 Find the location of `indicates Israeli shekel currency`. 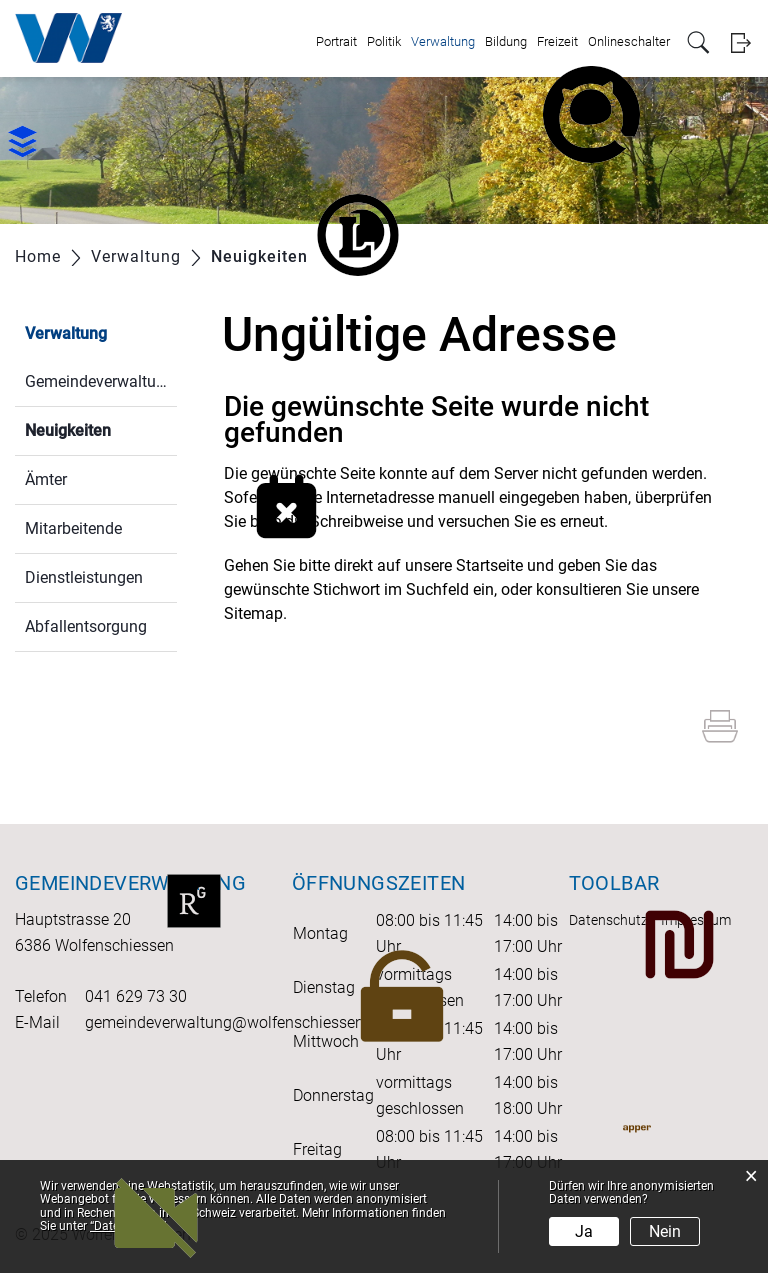

indicates Israeli shekel currency is located at coordinates (679, 944).